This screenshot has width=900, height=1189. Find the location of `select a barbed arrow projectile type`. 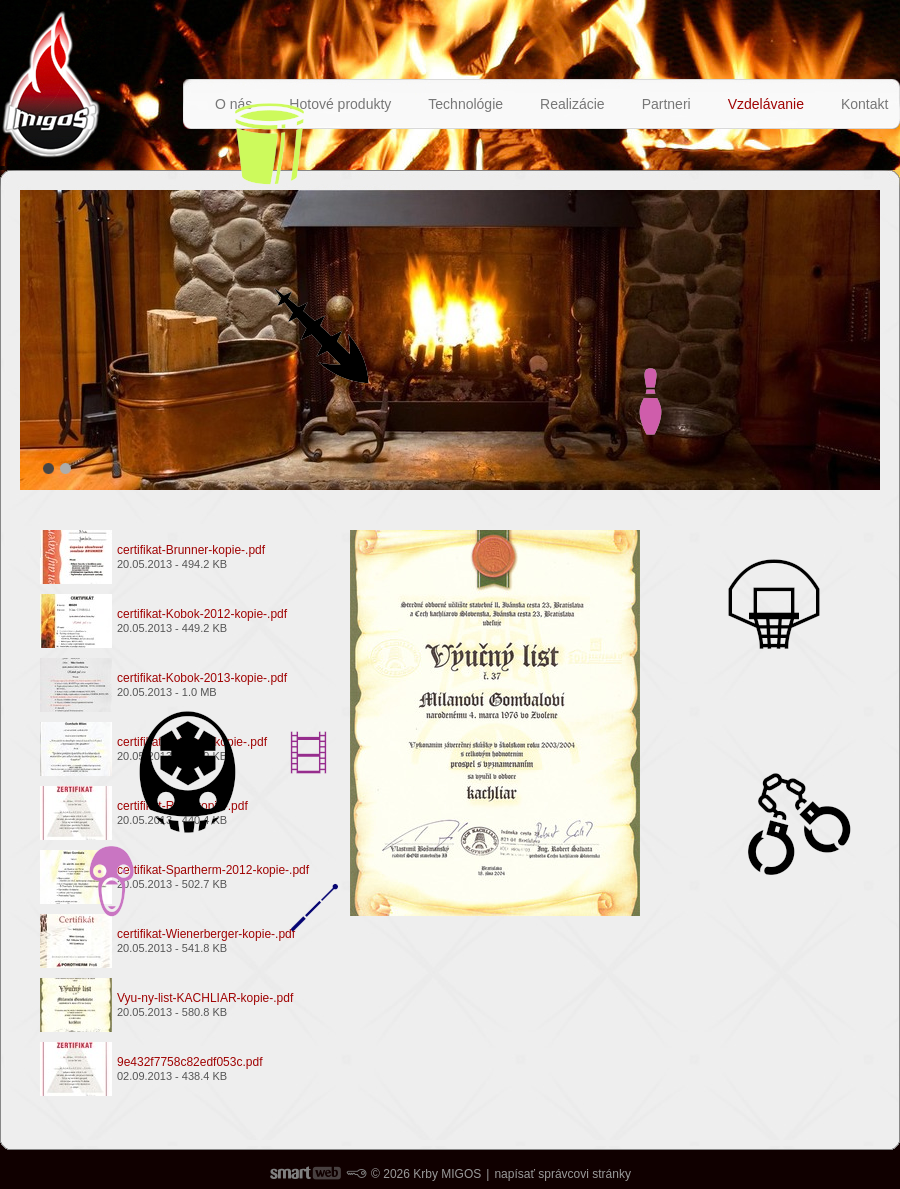

select a barbed arrow projectile type is located at coordinates (320, 335).